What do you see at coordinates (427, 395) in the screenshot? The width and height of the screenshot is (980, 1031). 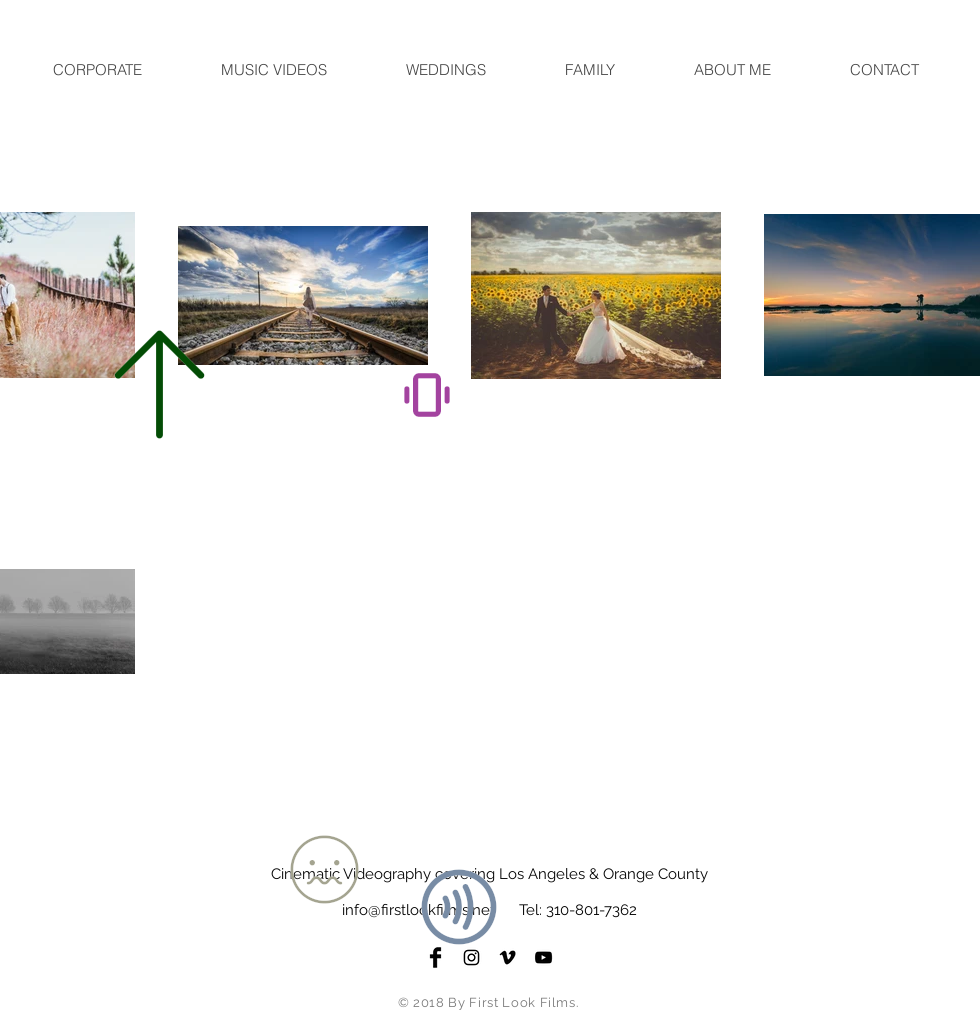 I see `enable vibrate mode on your device` at bounding box center [427, 395].